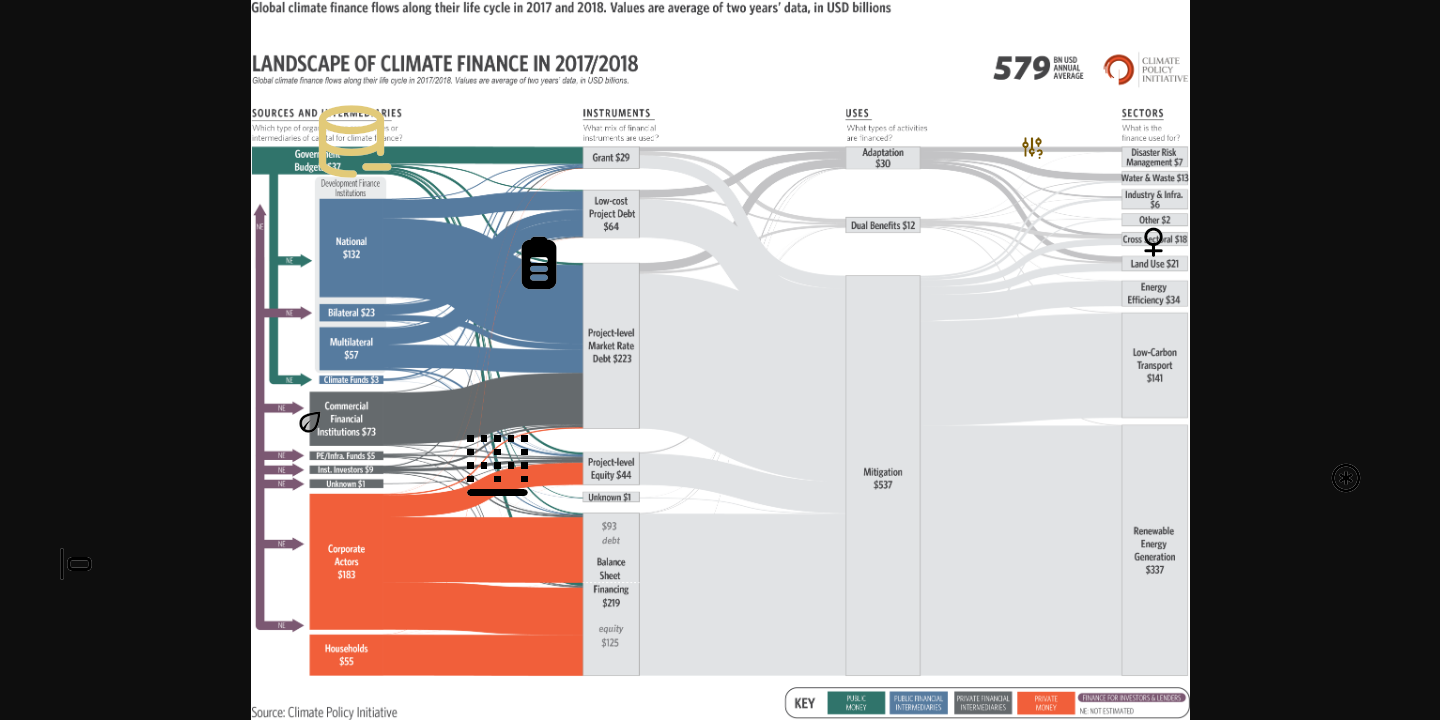 Image resolution: width=1440 pixels, height=720 pixels. I want to click on access medical or health features, so click(1346, 478).